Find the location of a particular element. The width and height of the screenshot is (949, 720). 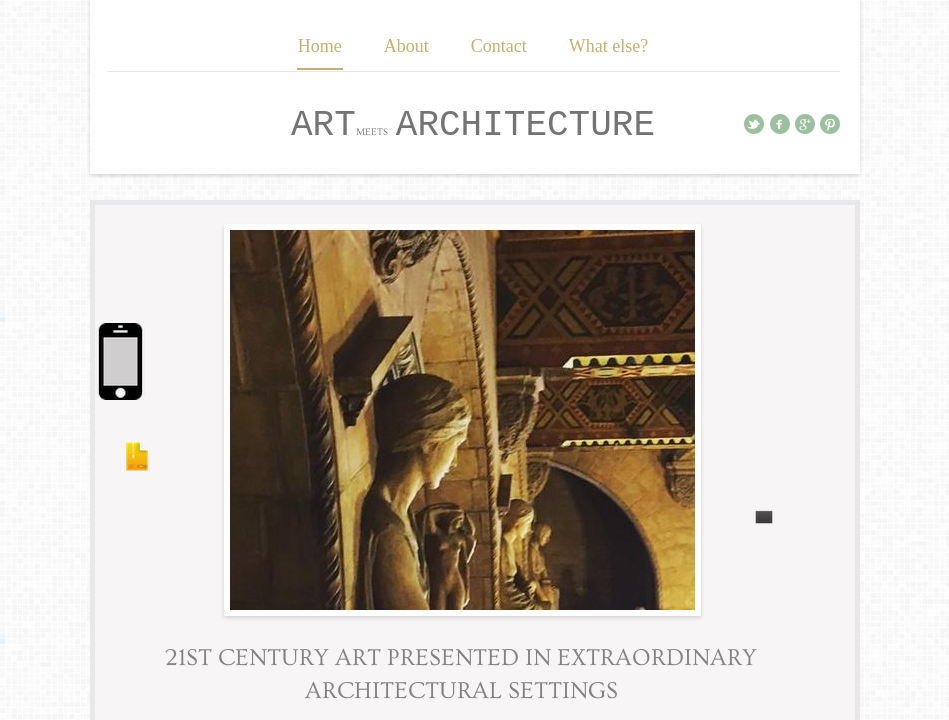

open virtualization format file for virtual machine import/export is located at coordinates (137, 457).